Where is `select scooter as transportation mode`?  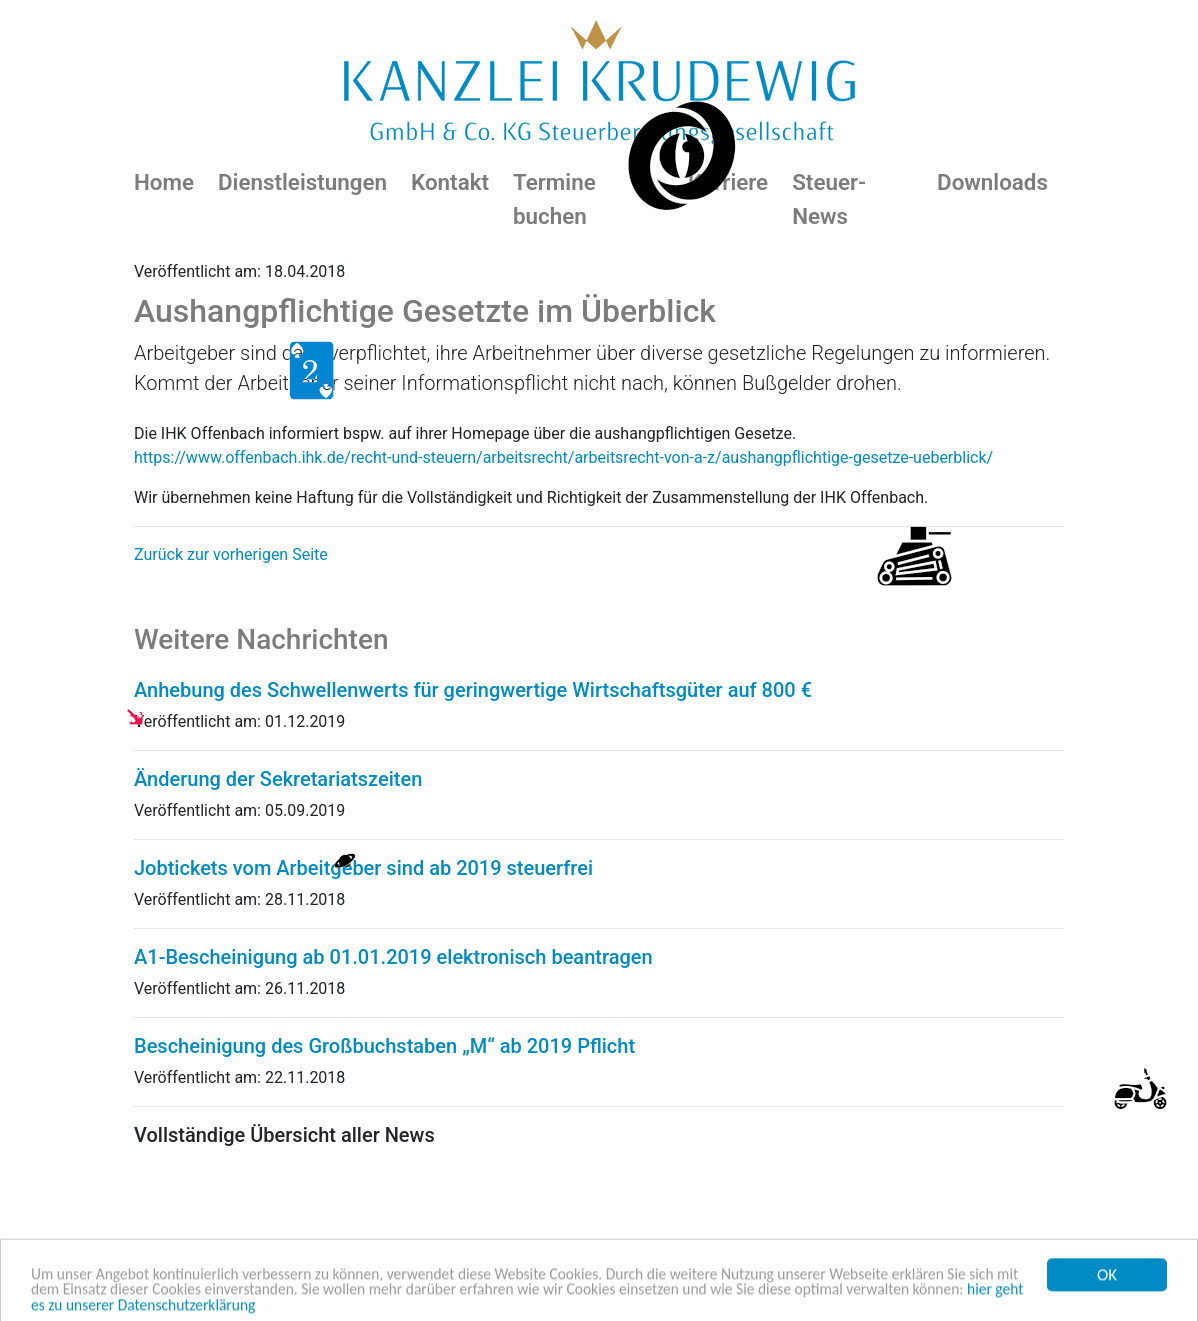 select scooter as transportation mode is located at coordinates (1140, 1088).